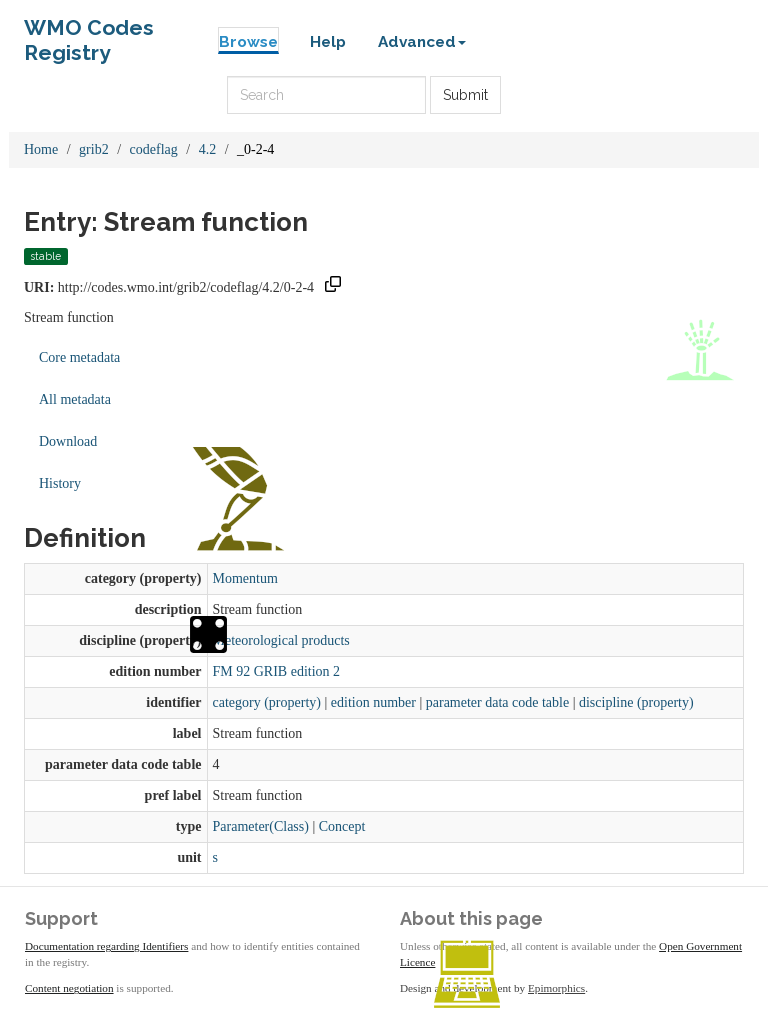 This screenshot has width=768, height=1016. I want to click on summon or raise undead units, so click(700, 346).